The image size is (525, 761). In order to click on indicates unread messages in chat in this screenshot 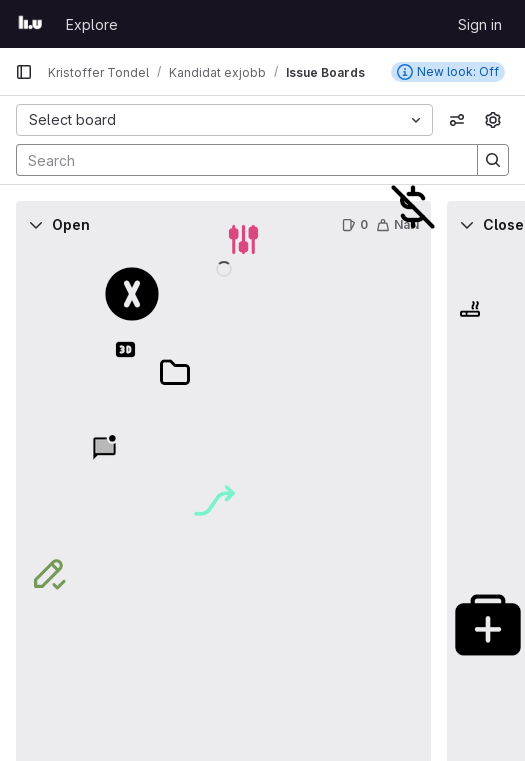, I will do `click(104, 448)`.